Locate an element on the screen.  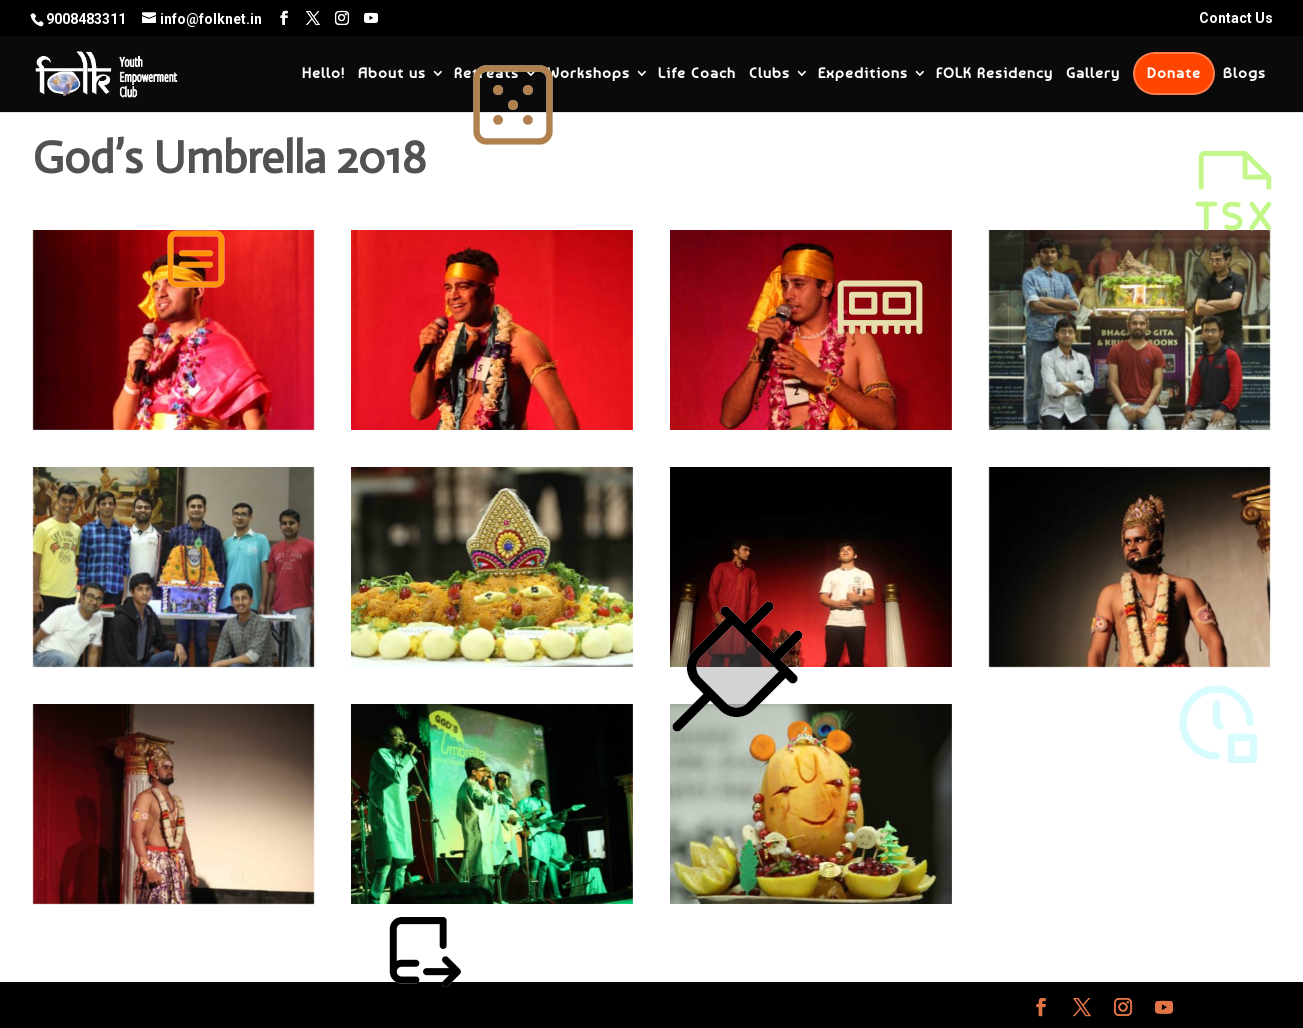
stop a running timer is located at coordinates (1216, 722).